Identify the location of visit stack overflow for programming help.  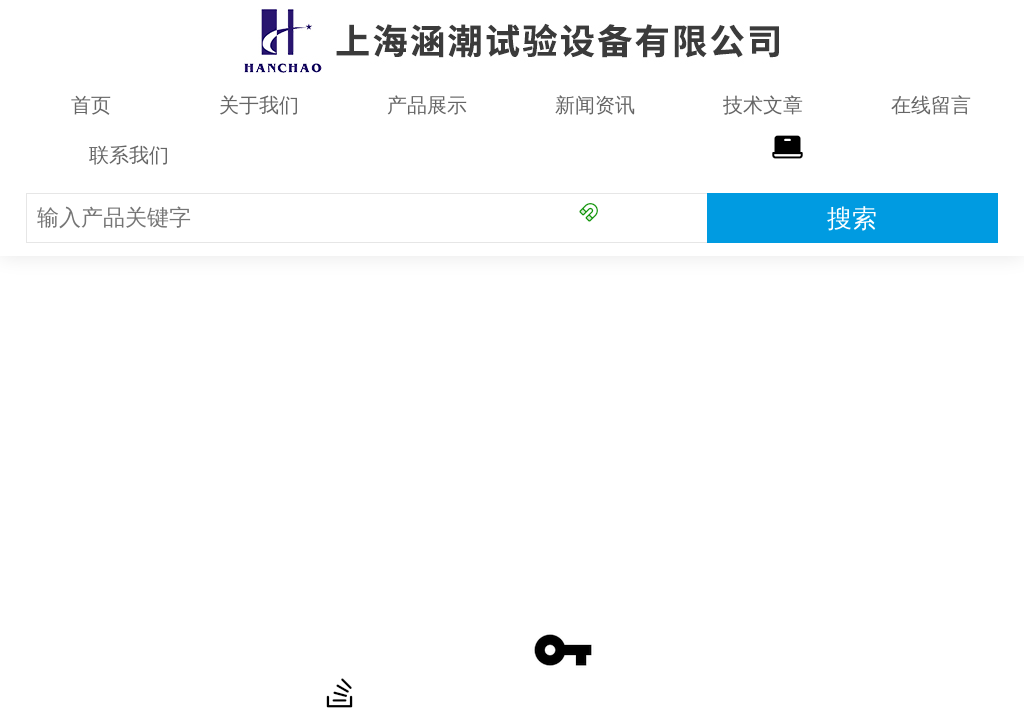
(339, 693).